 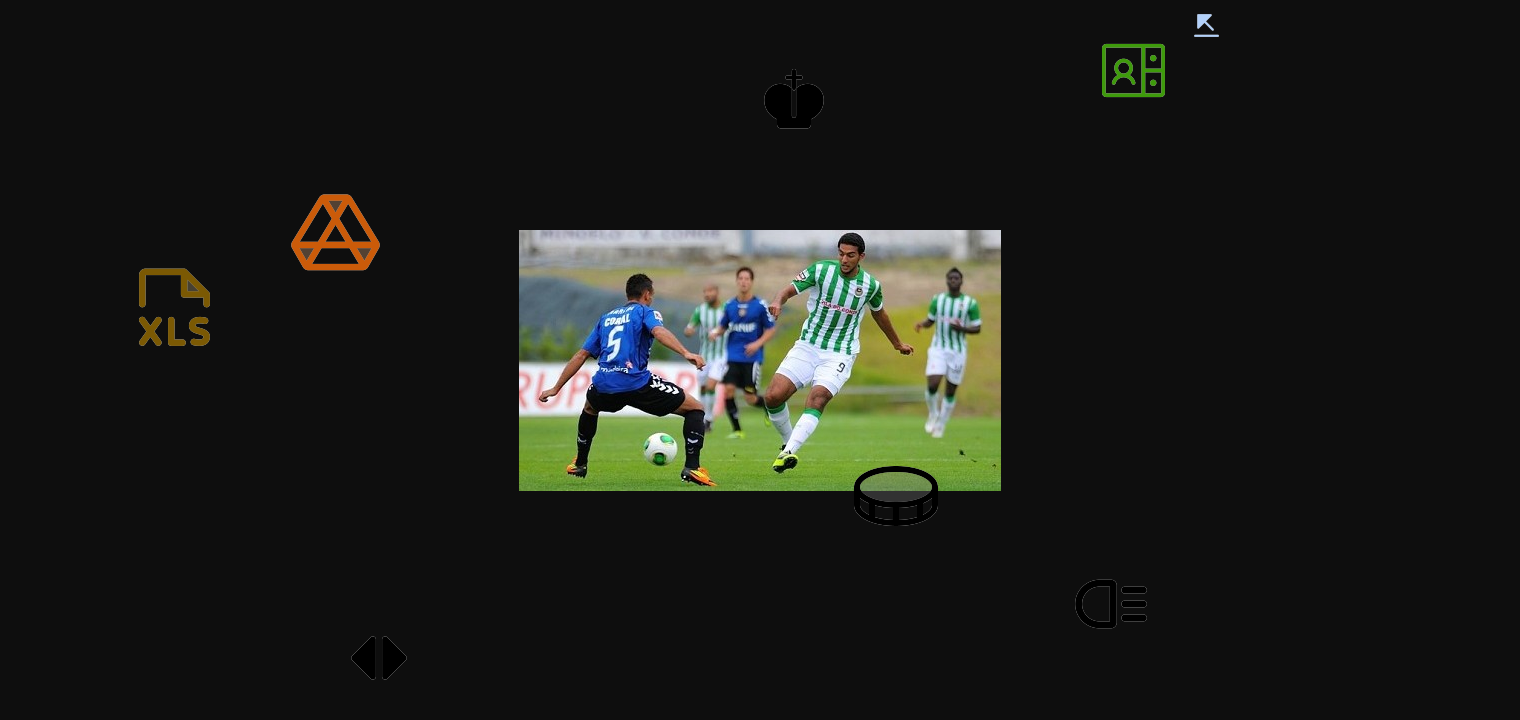 I want to click on navigate to the top-left or beginning of content, so click(x=1205, y=25).